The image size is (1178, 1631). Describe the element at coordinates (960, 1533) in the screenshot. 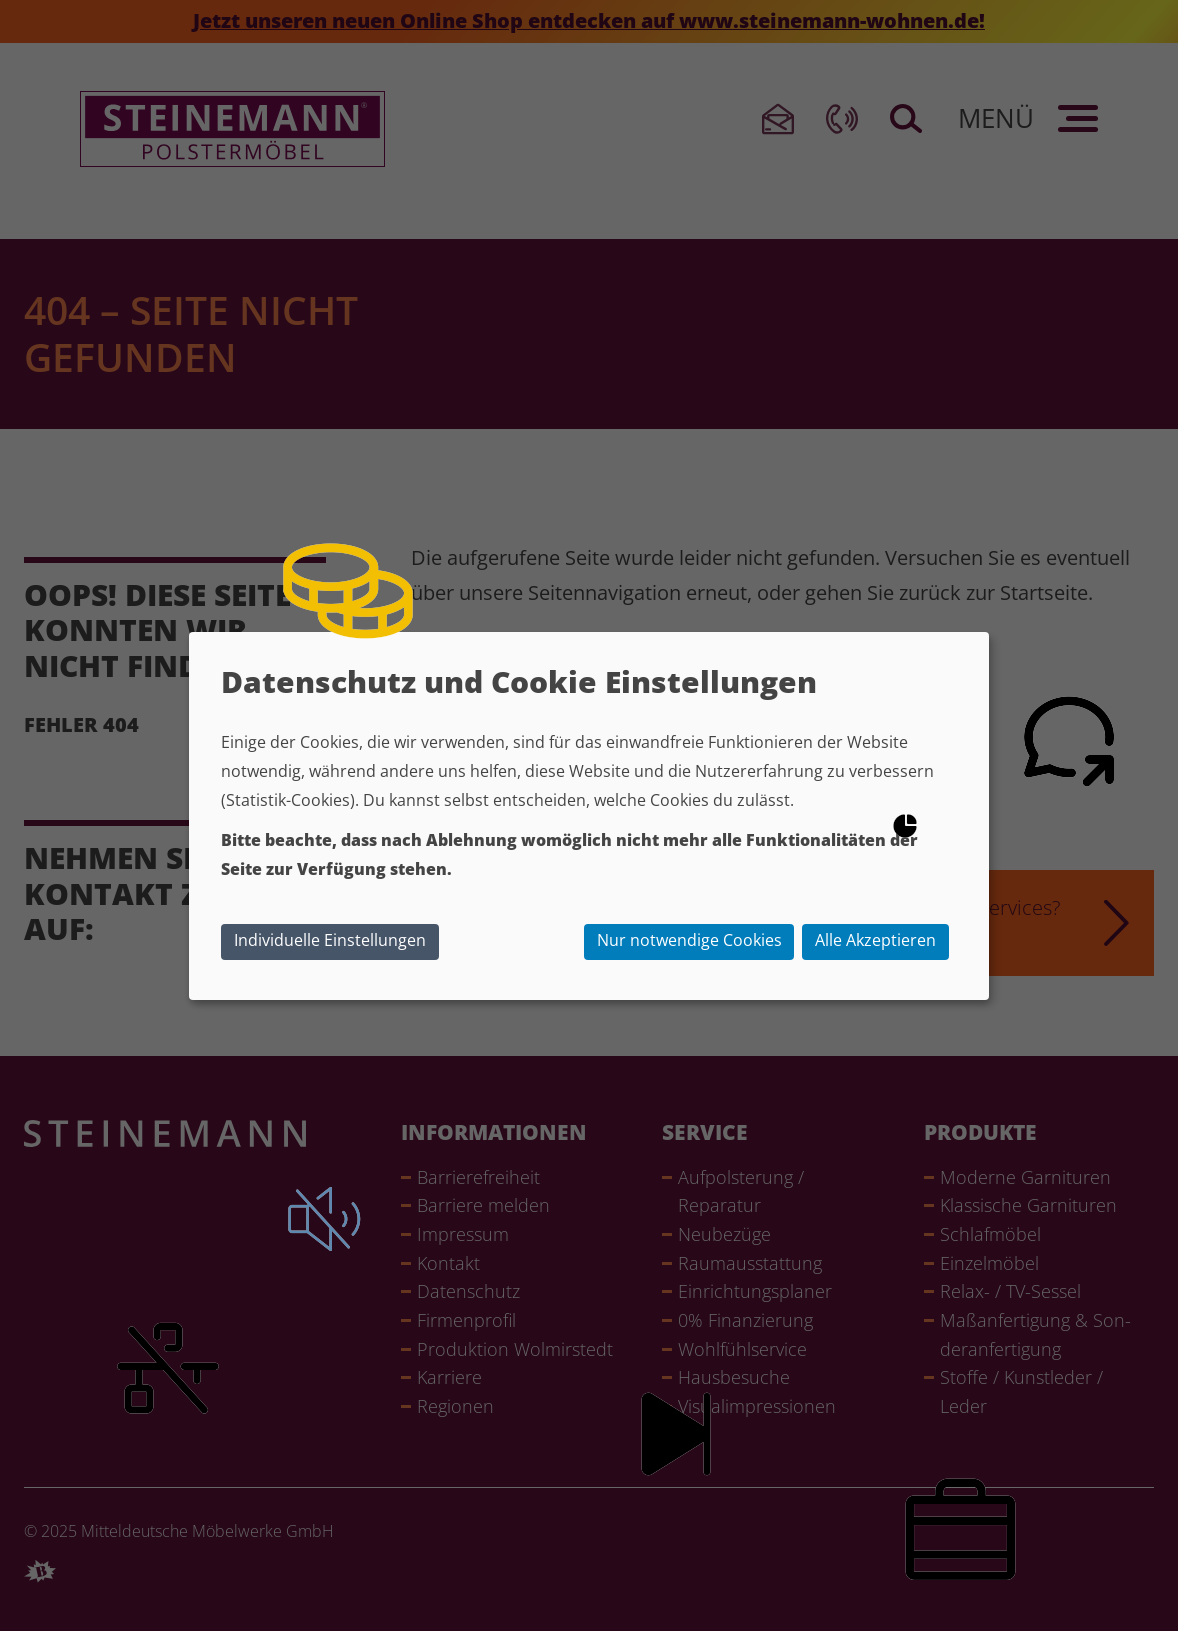

I see `access work or business documents` at that location.